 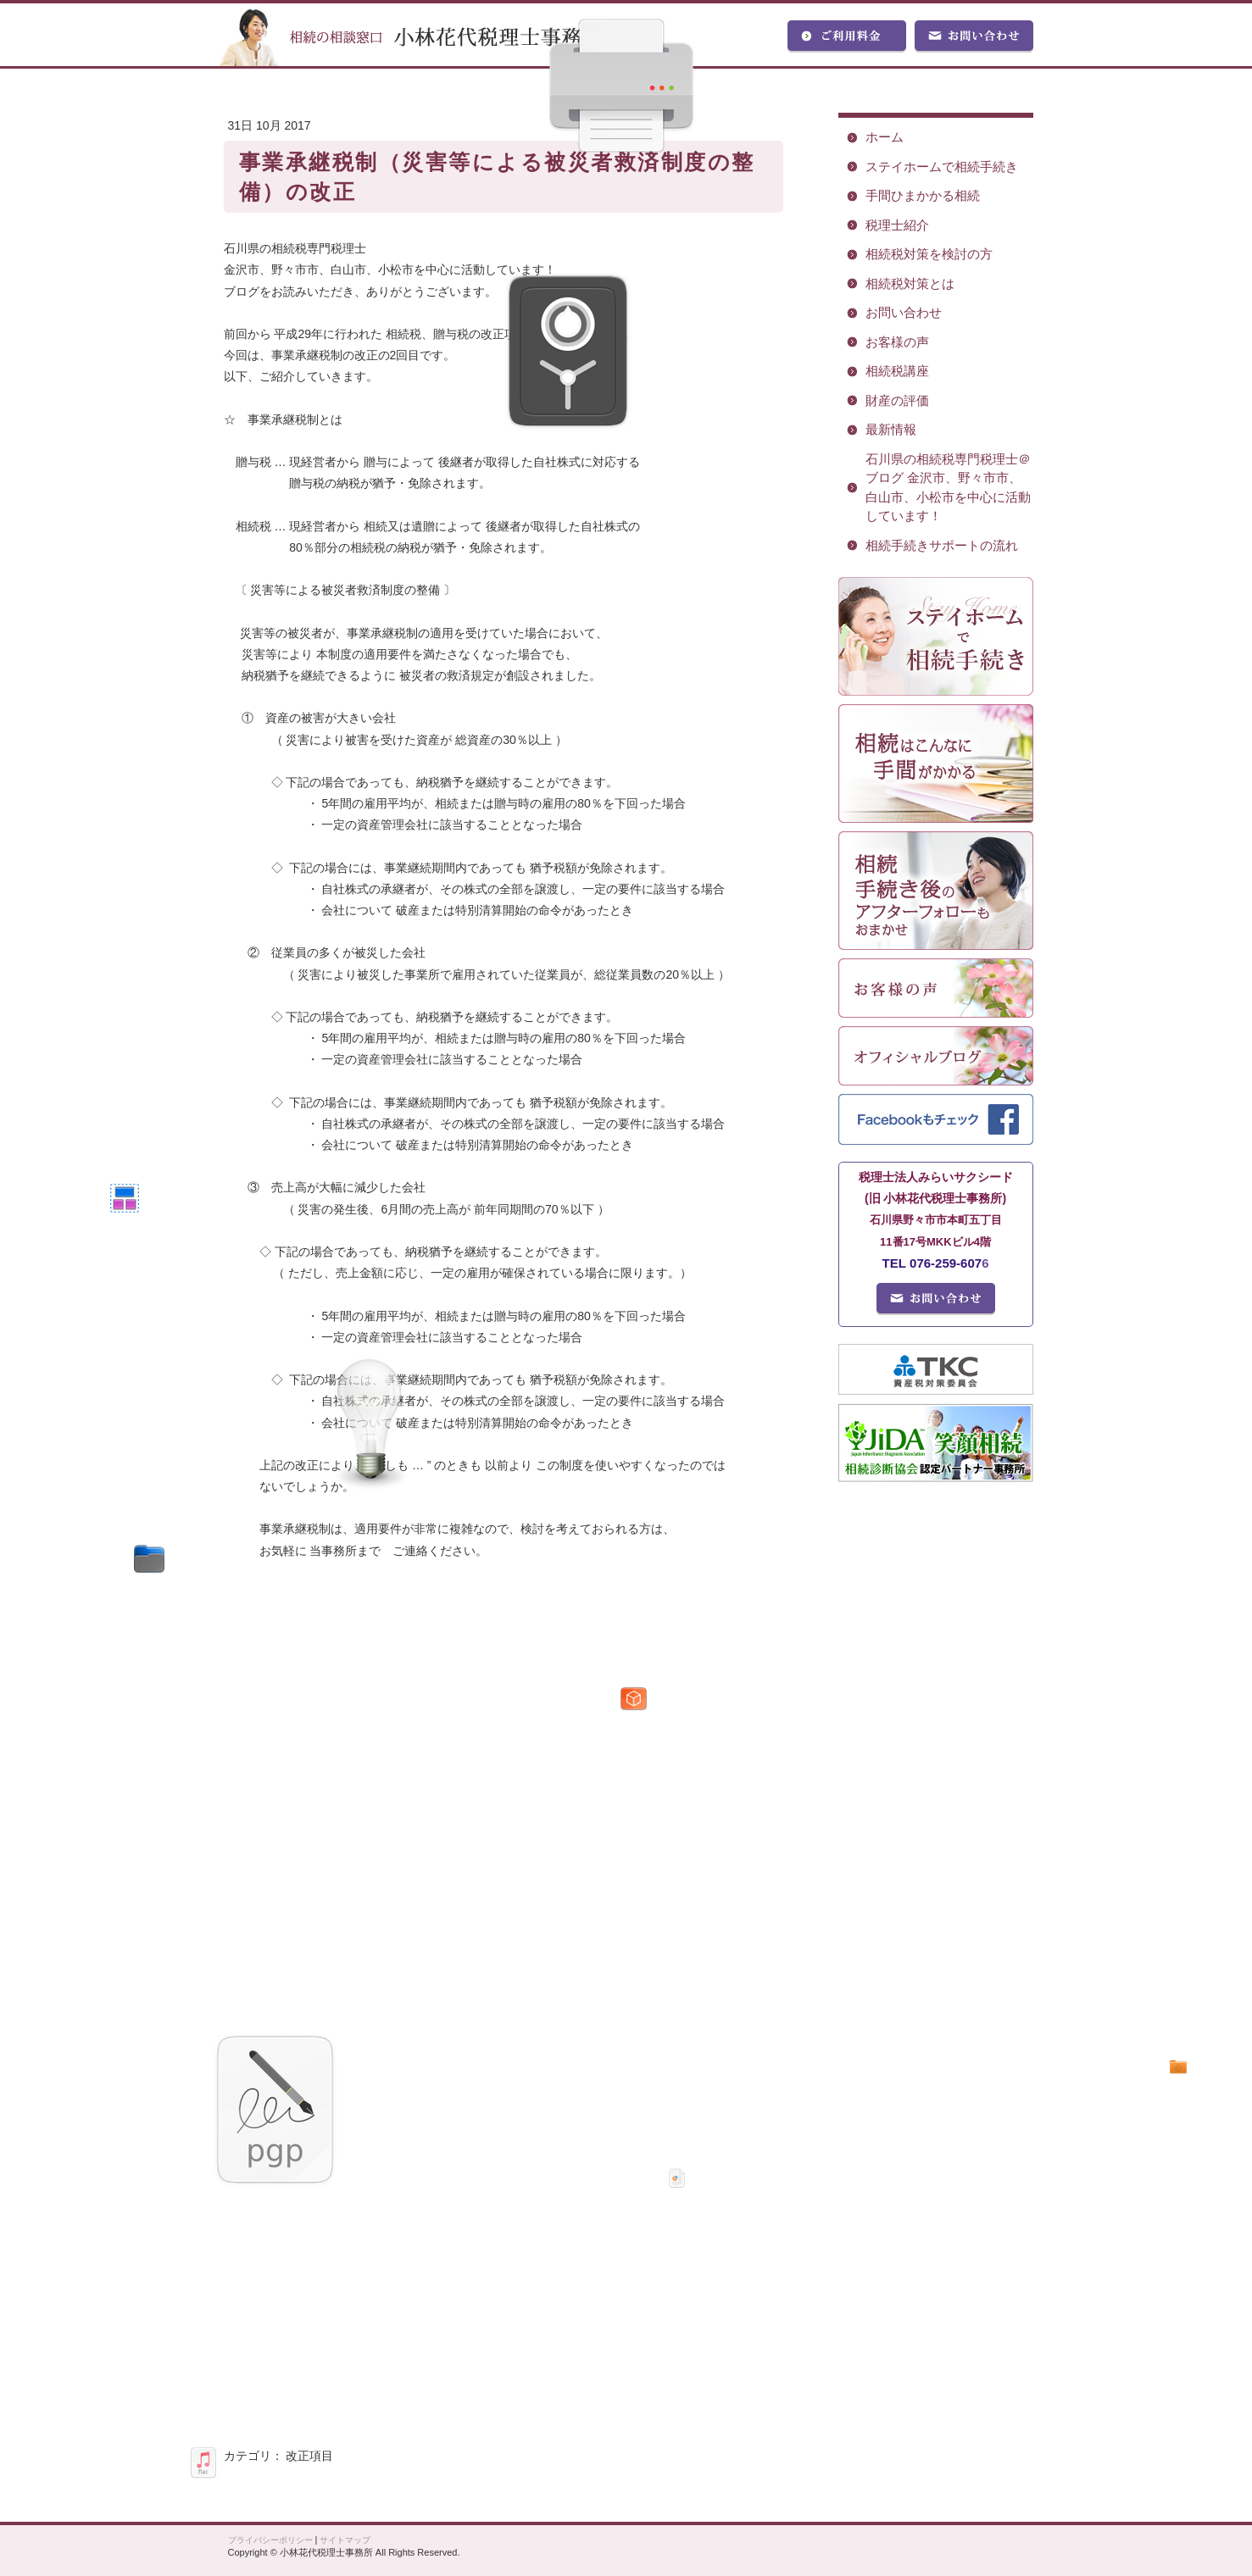 What do you see at coordinates (1178, 2067) in the screenshot?
I see `open public or shared folder` at bounding box center [1178, 2067].